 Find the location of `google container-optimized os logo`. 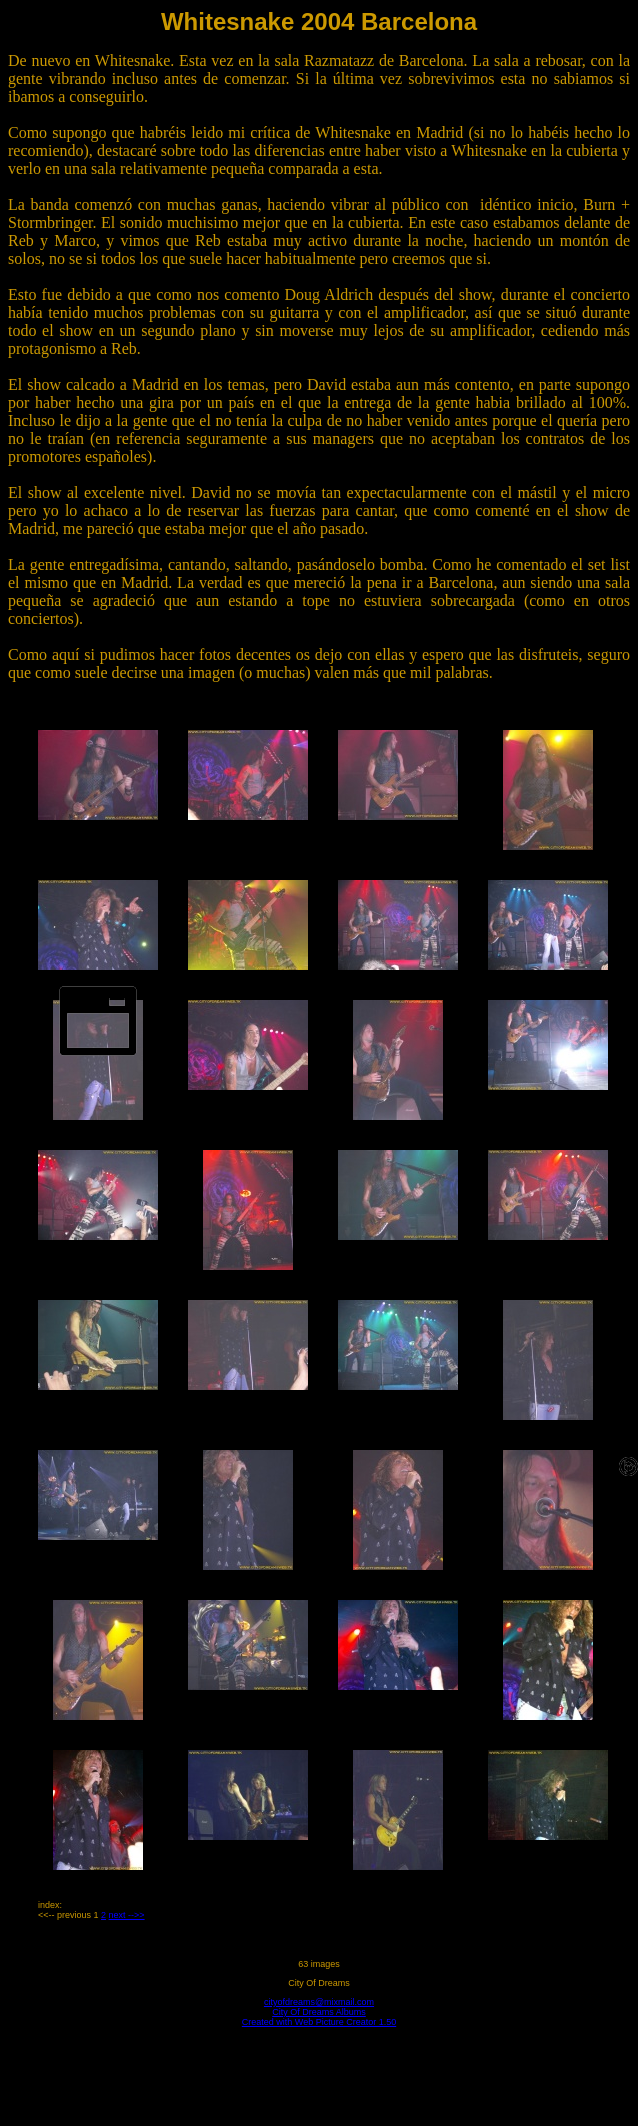

google container-optimized os logo is located at coordinates (628, 1466).